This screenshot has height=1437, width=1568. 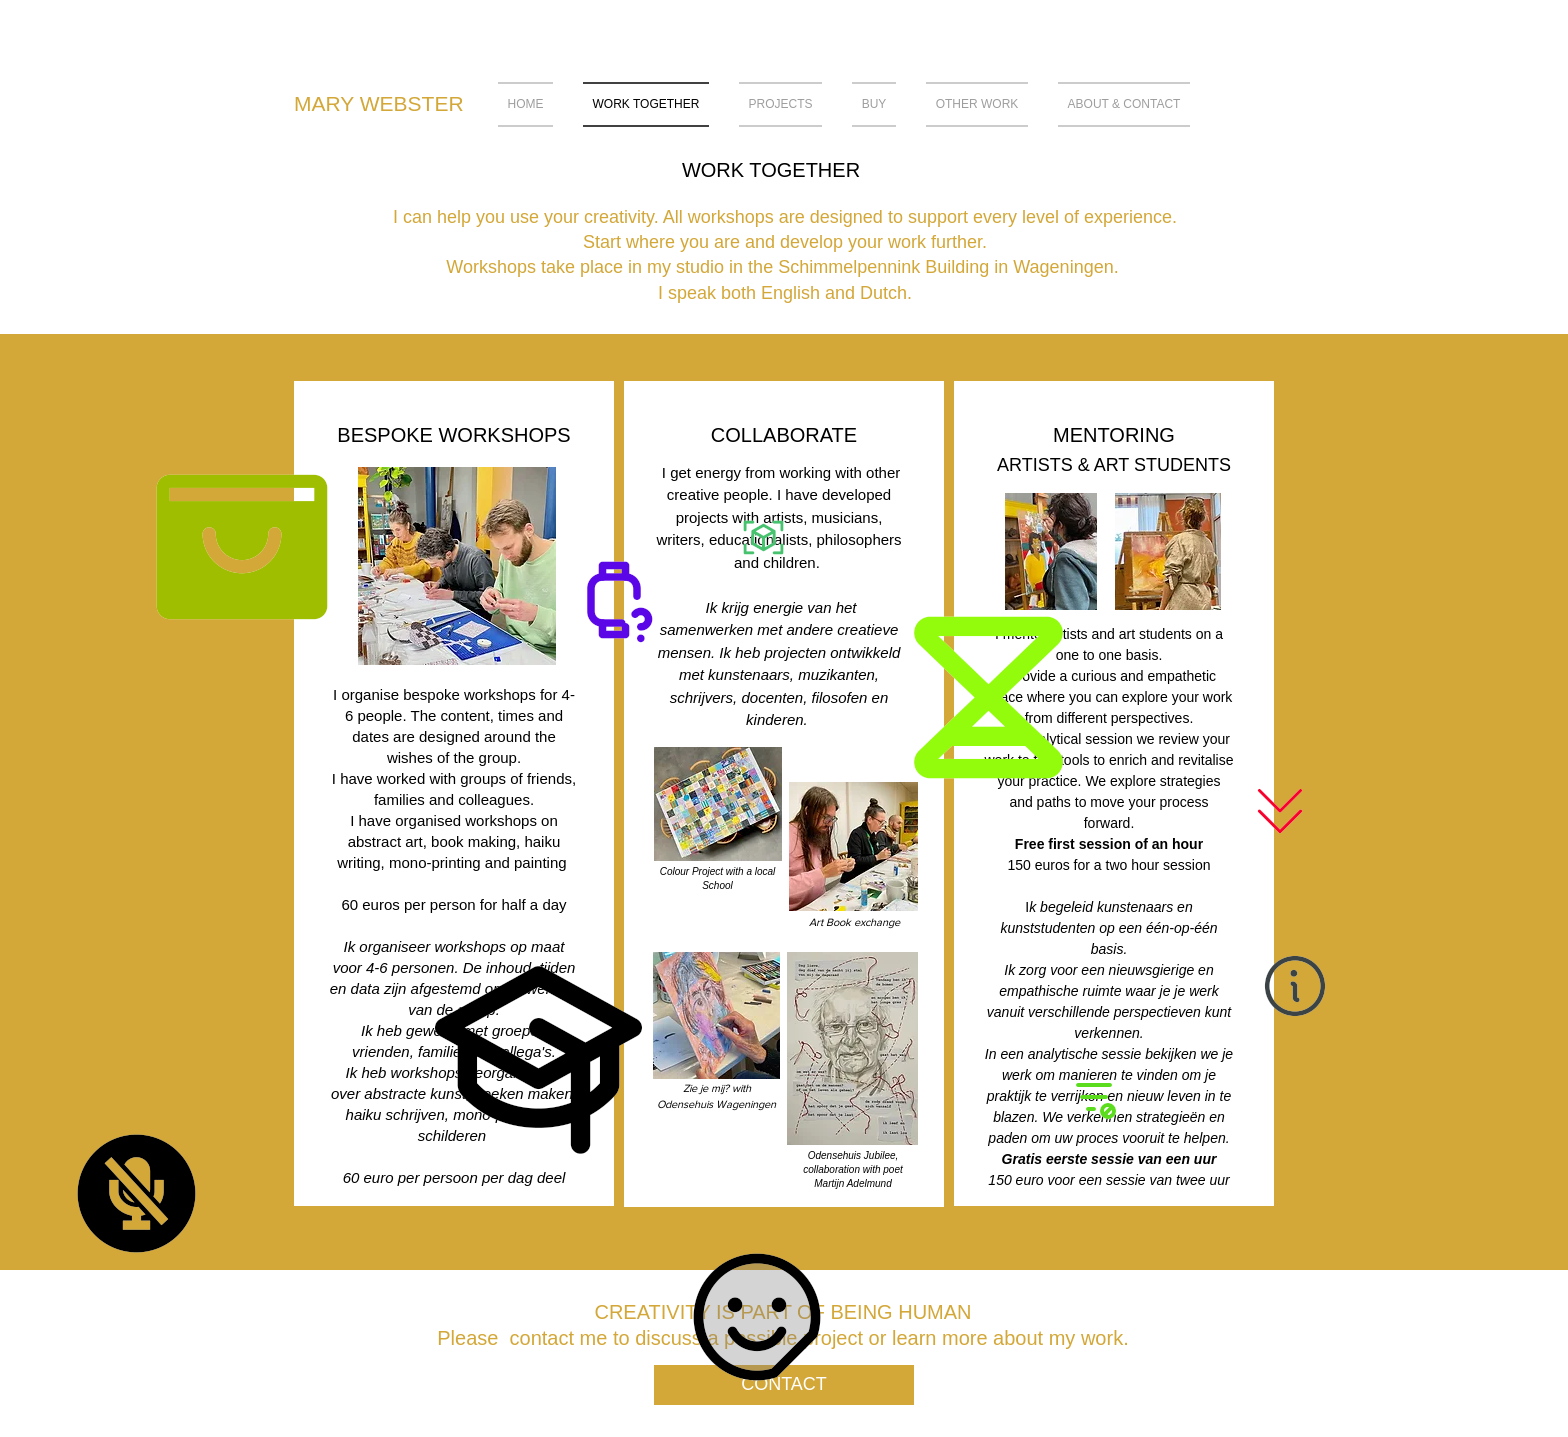 What do you see at coordinates (1094, 1097) in the screenshot?
I see `clear or cancel active filters` at bounding box center [1094, 1097].